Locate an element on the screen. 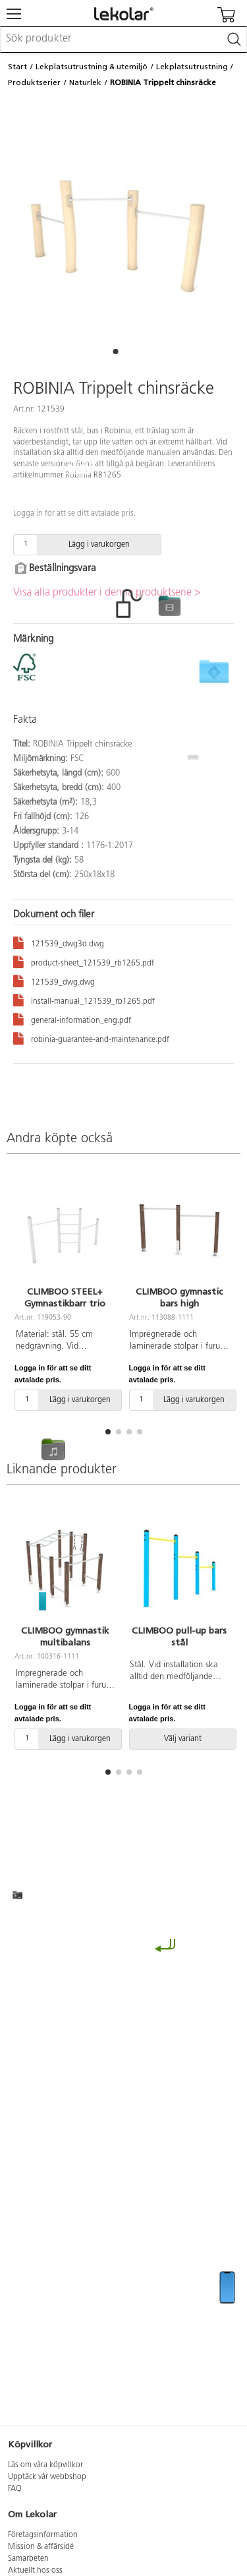  open your music folder is located at coordinates (53, 1449).